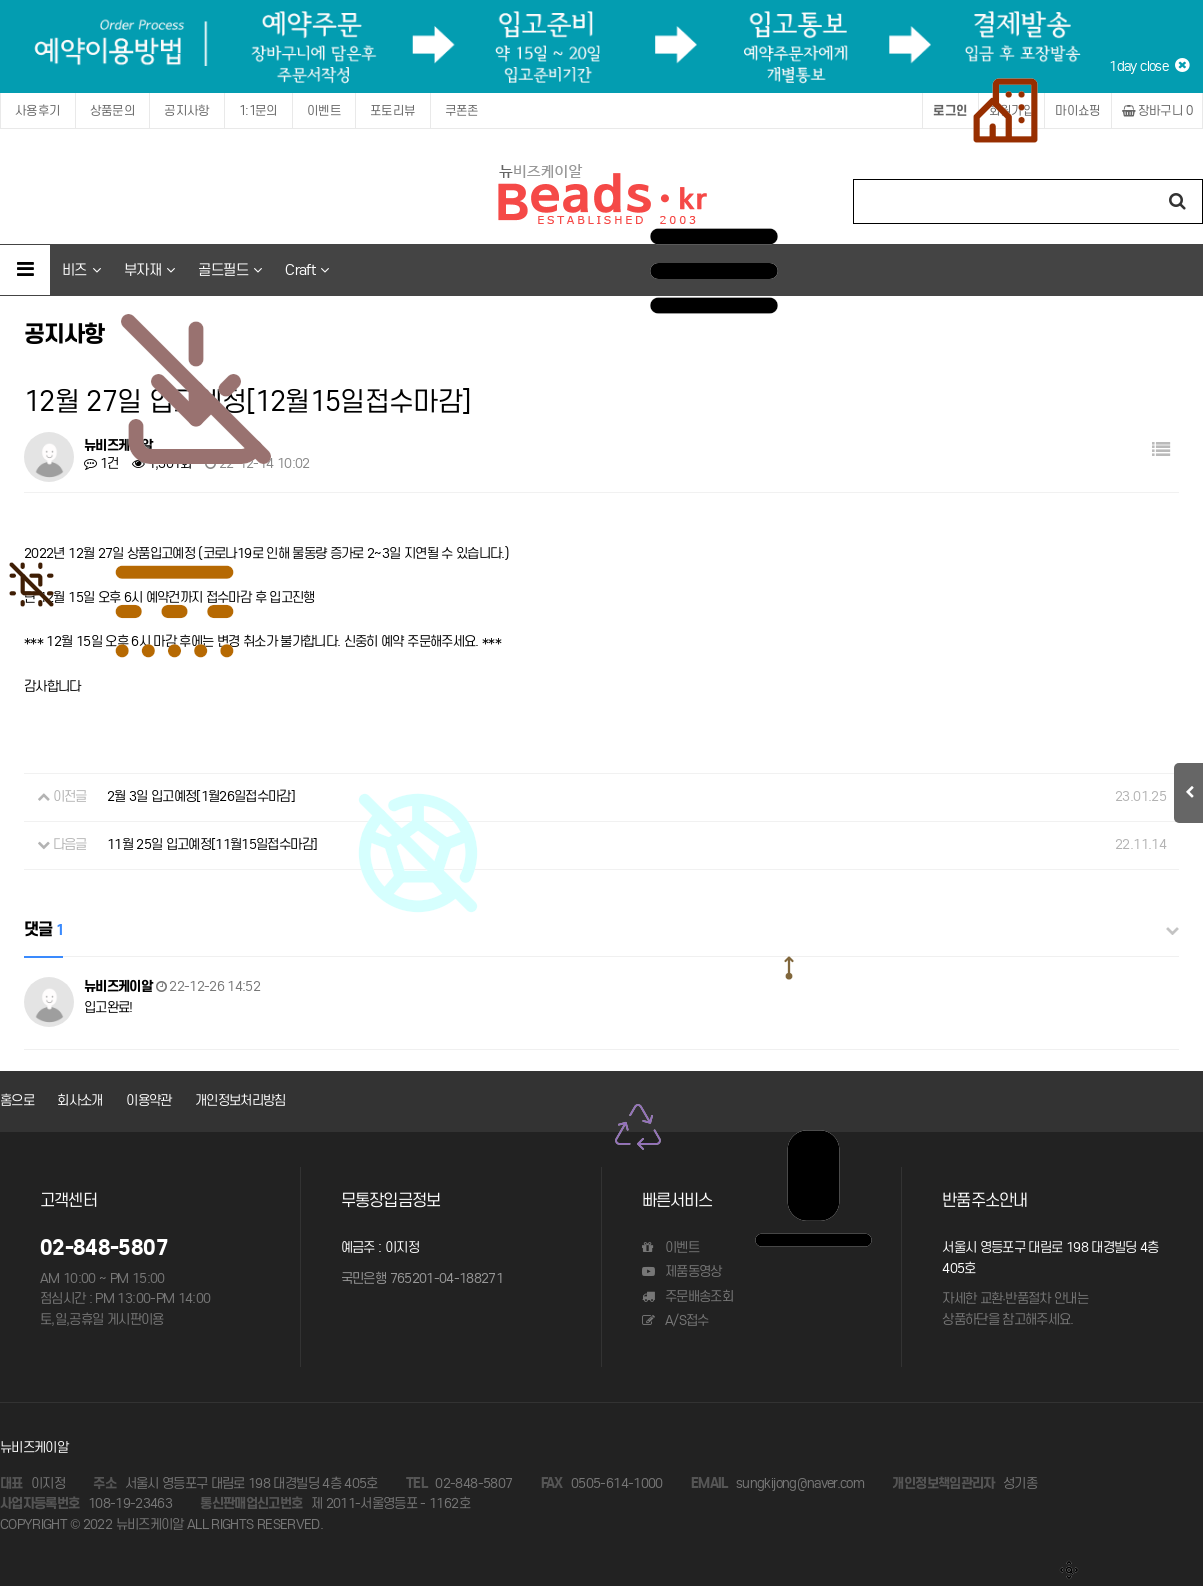 The height and width of the screenshot is (1586, 1203). Describe the element at coordinates (174, 611) in the screenshot. I see `select border line style` at that location.